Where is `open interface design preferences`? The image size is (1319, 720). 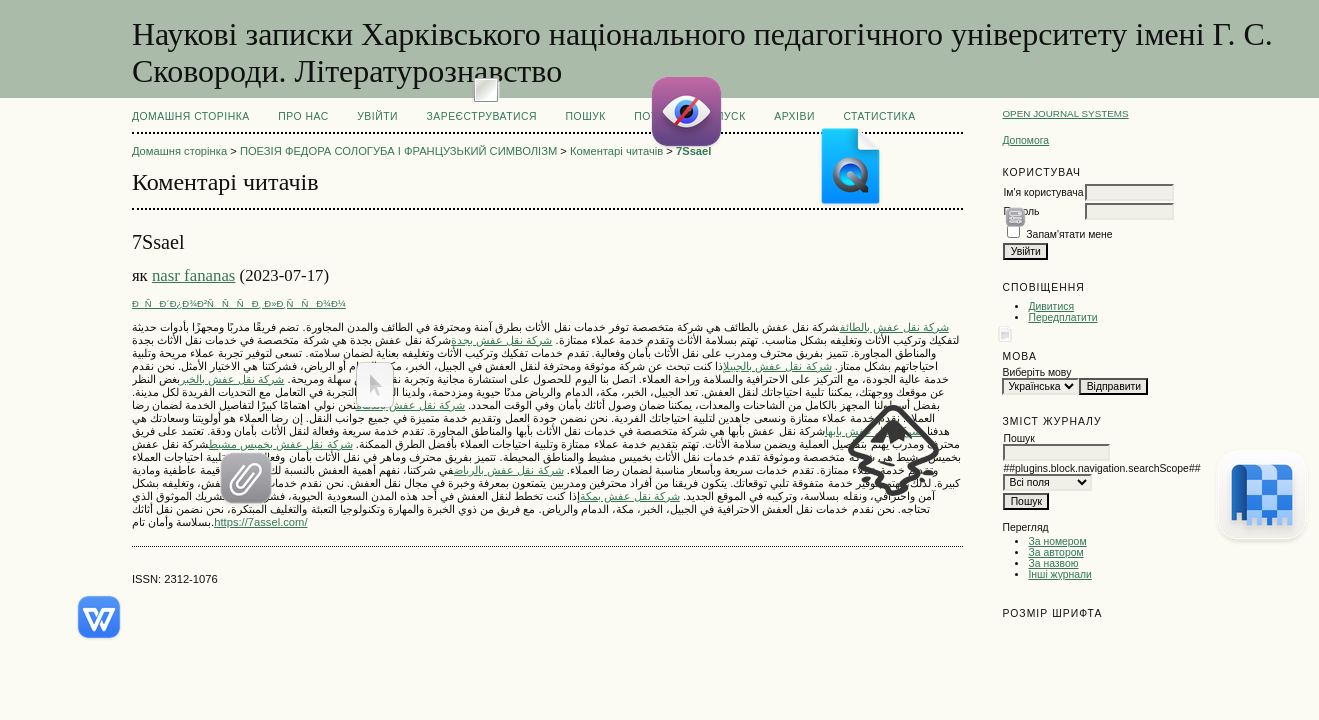
open interface design preferences is located at coordinates (1015, 217).